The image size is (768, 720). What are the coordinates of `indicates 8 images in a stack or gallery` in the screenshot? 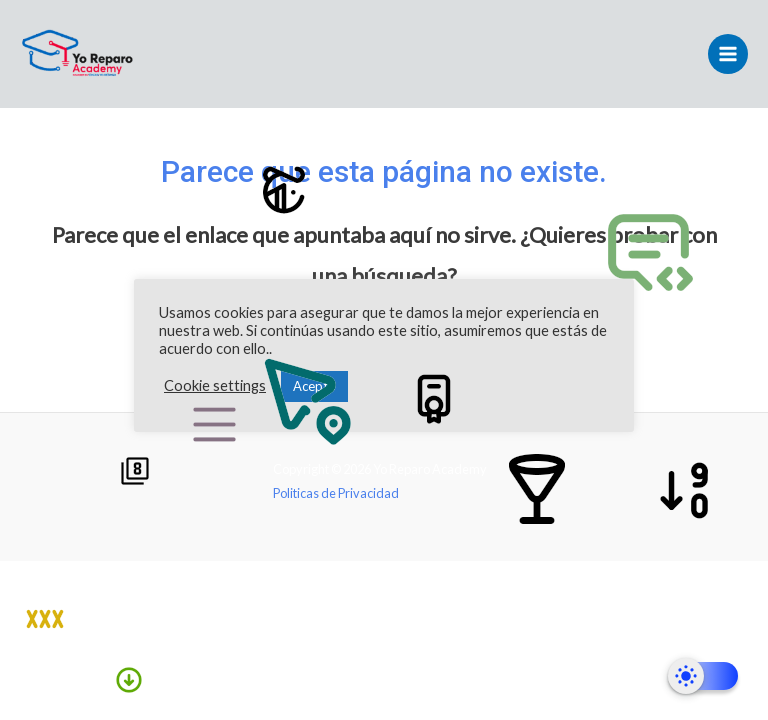 It's located at (135, 471).